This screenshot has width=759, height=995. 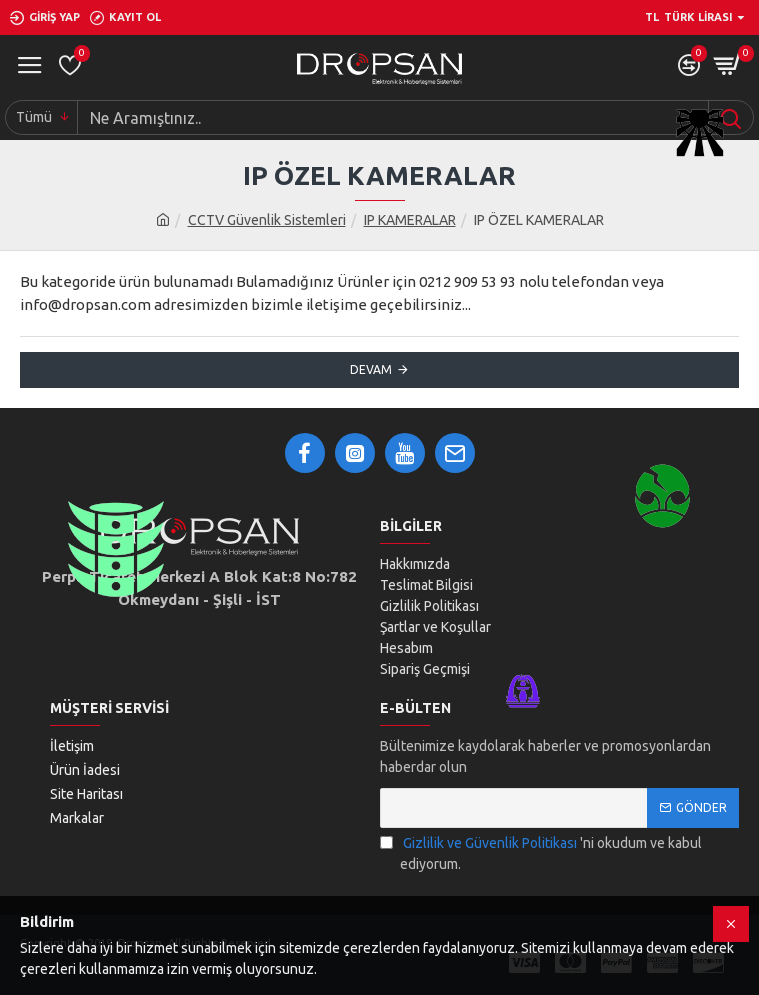 What do you see at coordinates (523, 691) in the screenshot?
I see `locate nearby water fountains or drinking water` at bounding box center [523, 691].